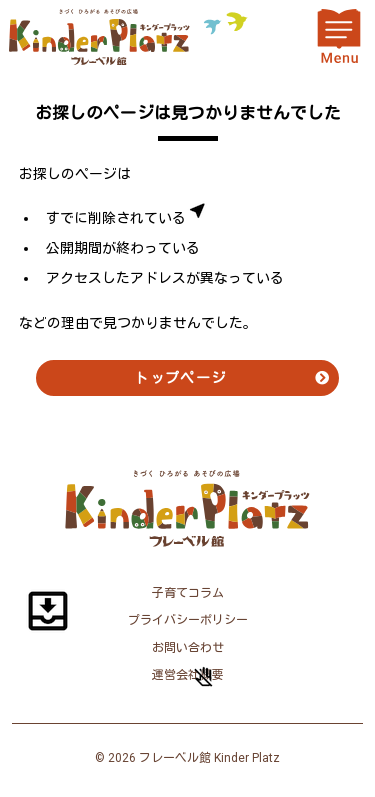  What do you see at coordinates (48, 611) in the screenshot?
I see `move message to inbox` at bounding box center [48, 611].